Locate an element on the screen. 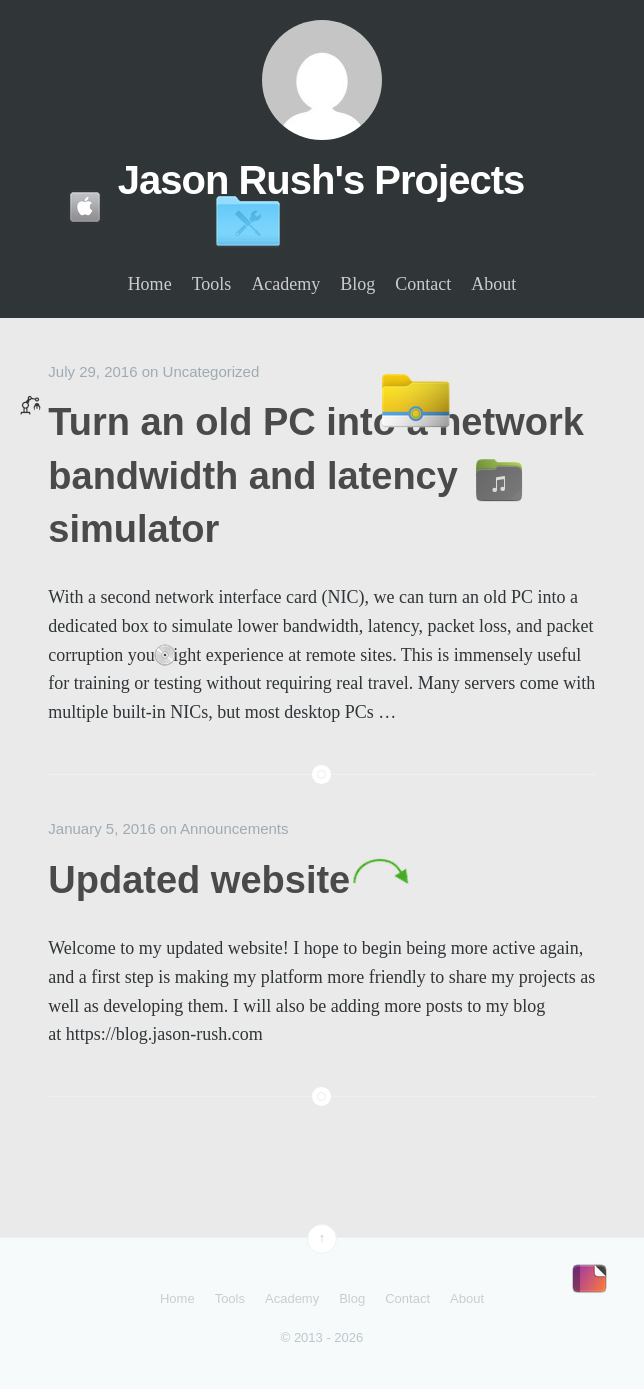 The image size is (644, 1389). change desktop wallpaper is located at coordinates (589, 1278).